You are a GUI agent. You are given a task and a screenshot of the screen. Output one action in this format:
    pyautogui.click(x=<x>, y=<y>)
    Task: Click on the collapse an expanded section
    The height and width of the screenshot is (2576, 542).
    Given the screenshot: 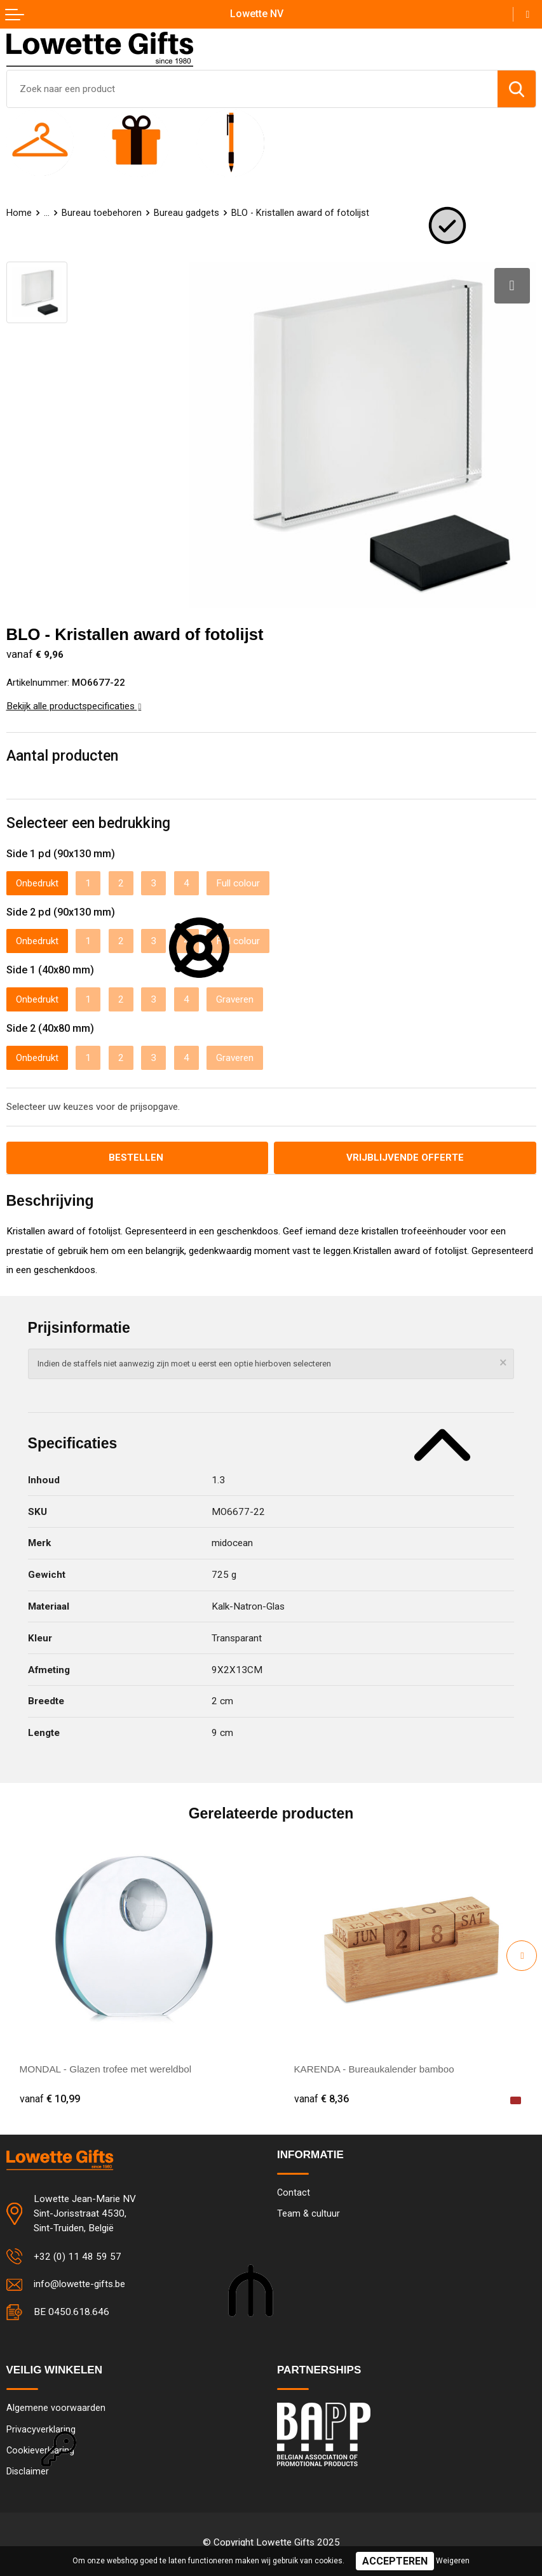 What is the action you would take?
    pyautogui.click(x=442, y=1449)
    